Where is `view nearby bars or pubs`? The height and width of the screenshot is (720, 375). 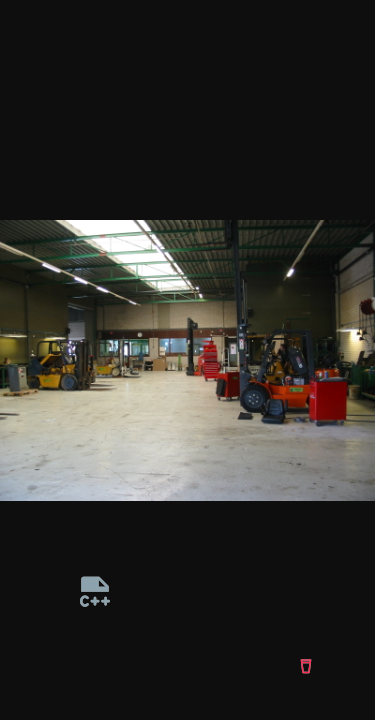
view nearby bars or pubs is located at coordinates (306, 666).